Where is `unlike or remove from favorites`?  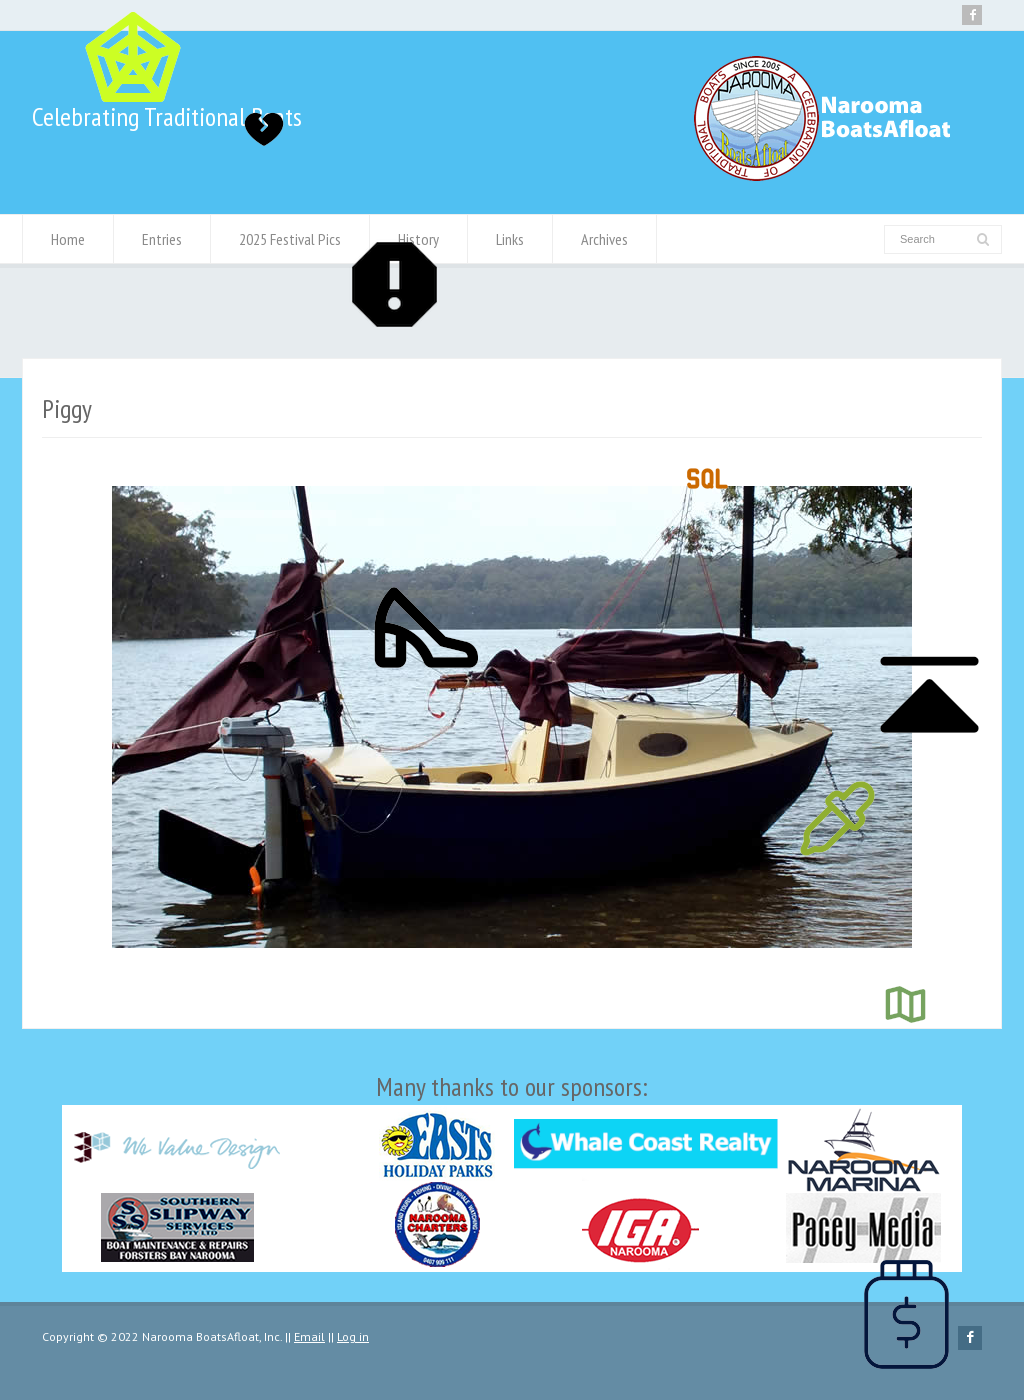
unlike or remove from favorites is located at coordinates (264, 128).